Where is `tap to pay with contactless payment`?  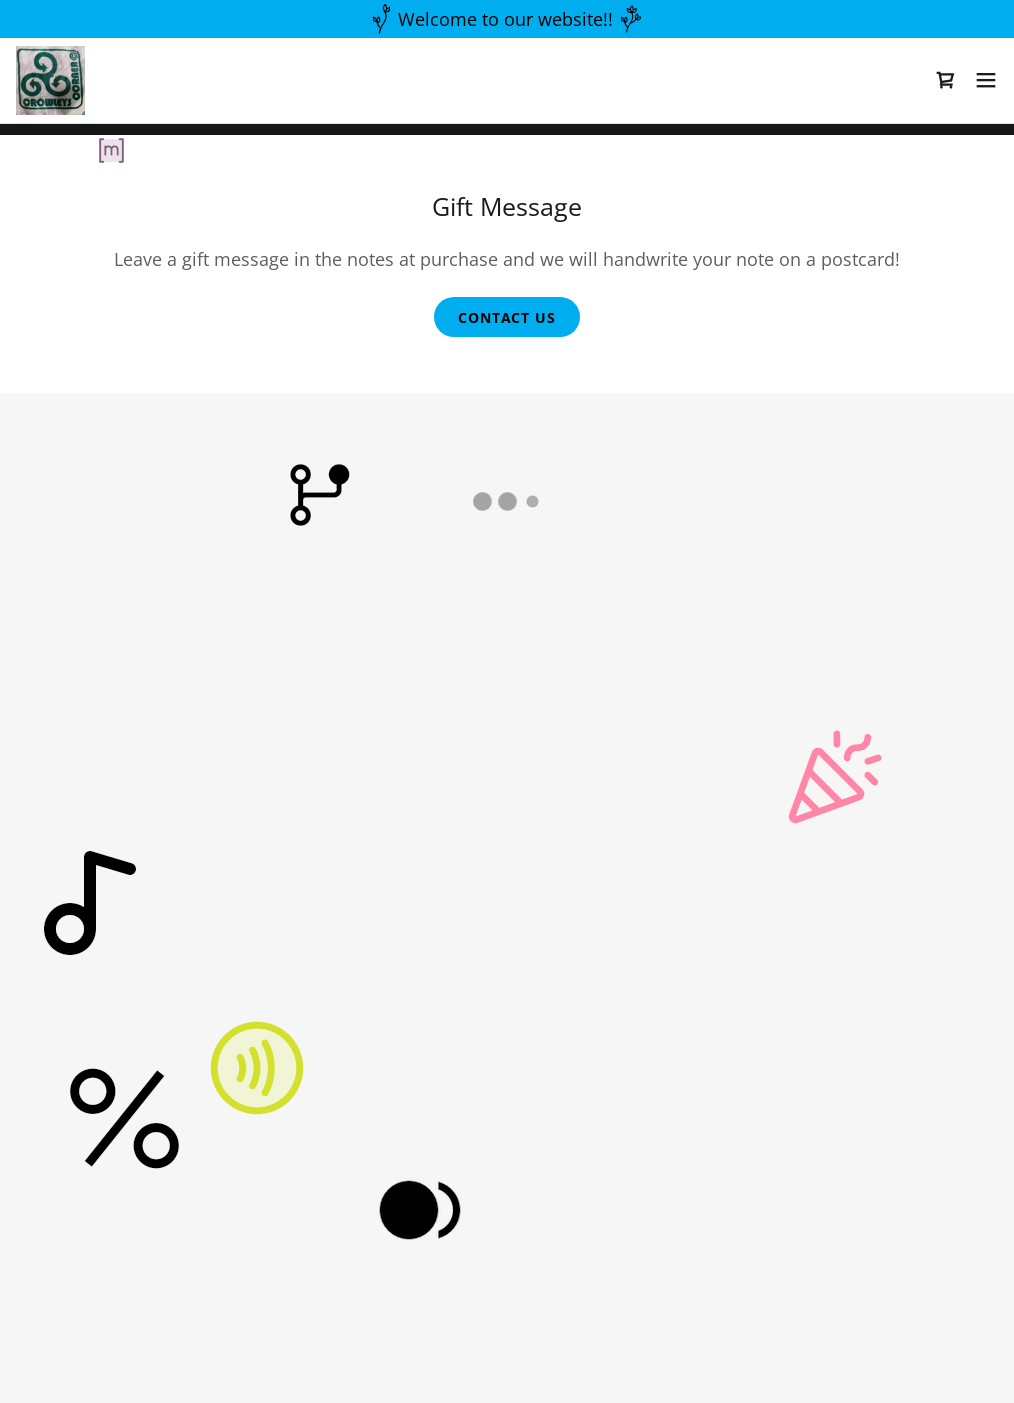
tap to pay with contactless payment is located at coordinates (257, 1068).